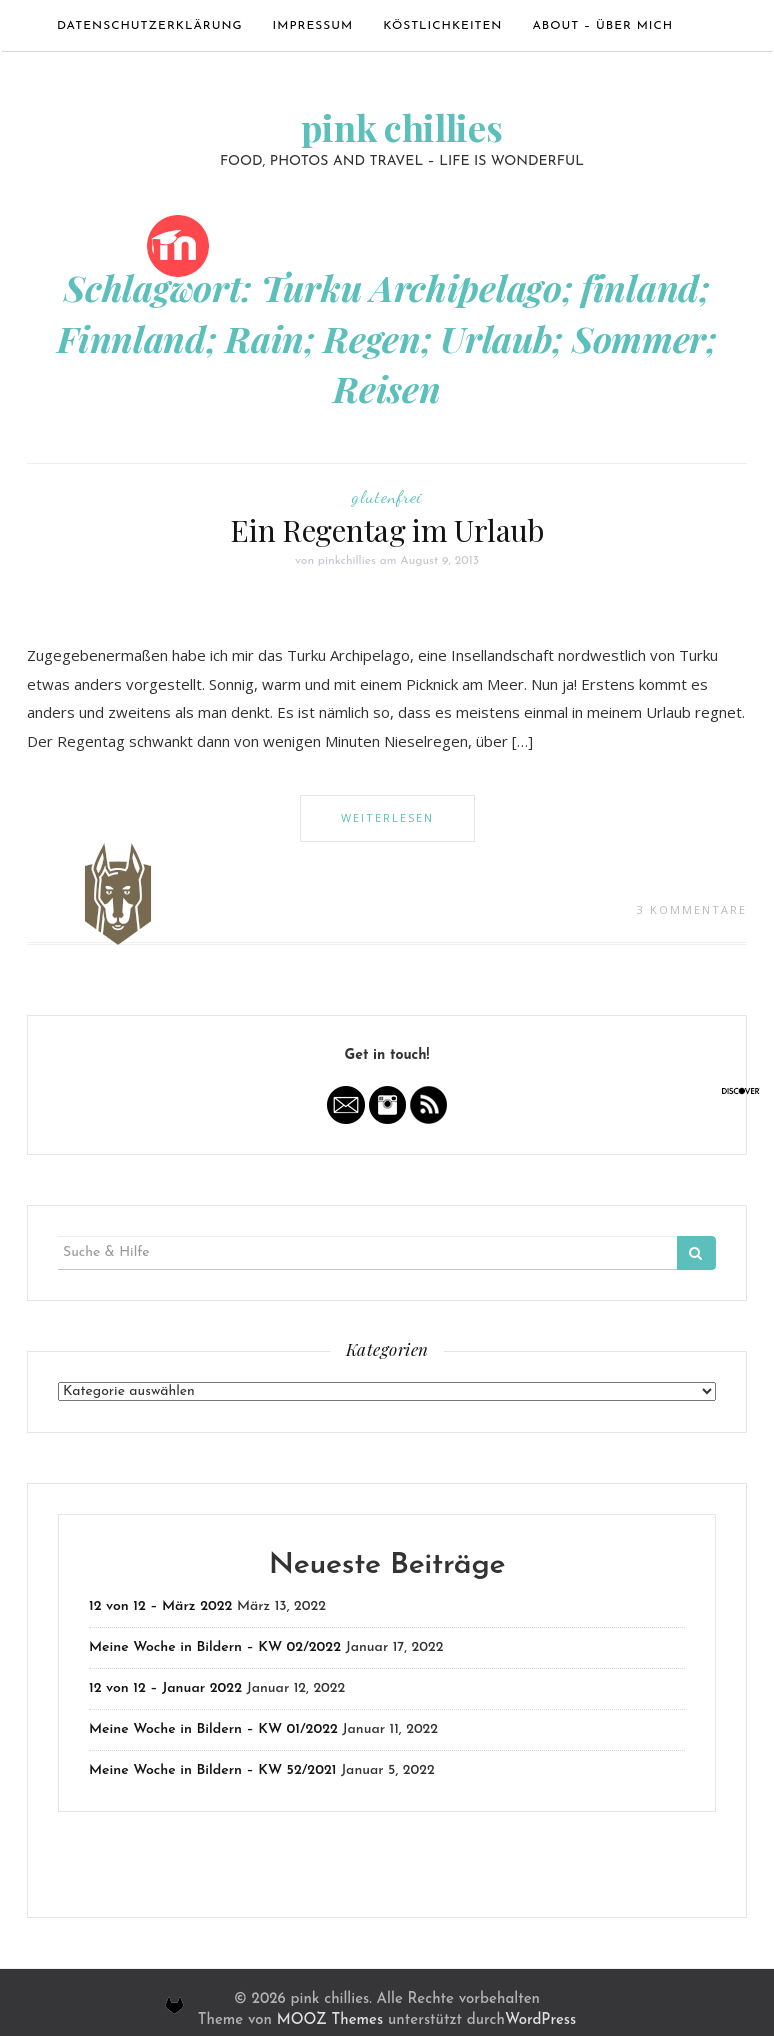  Describe the element at coordinates (118, 894) in the screenshot. I see `access Snyk security dashboard` at that location.